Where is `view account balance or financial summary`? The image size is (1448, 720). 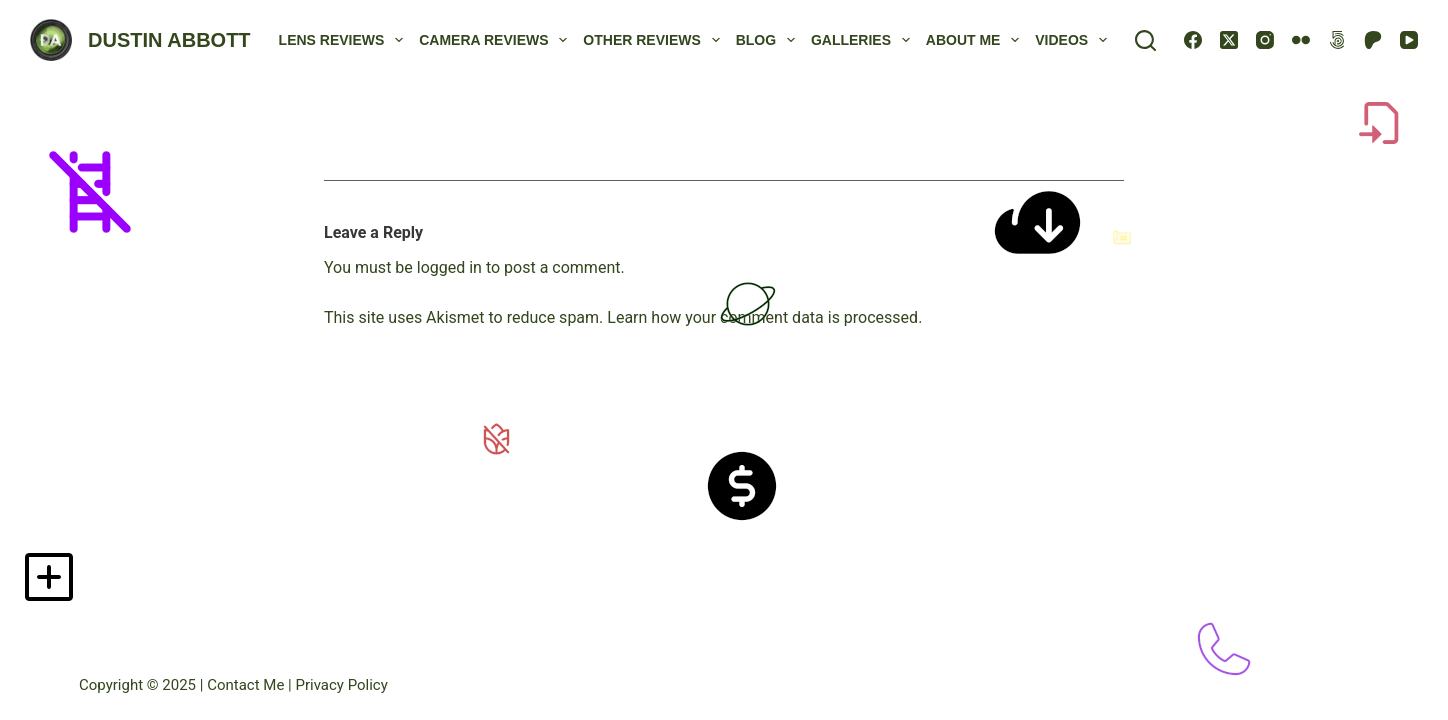
view account balance or financial summary is located at coordinates (742, 486).